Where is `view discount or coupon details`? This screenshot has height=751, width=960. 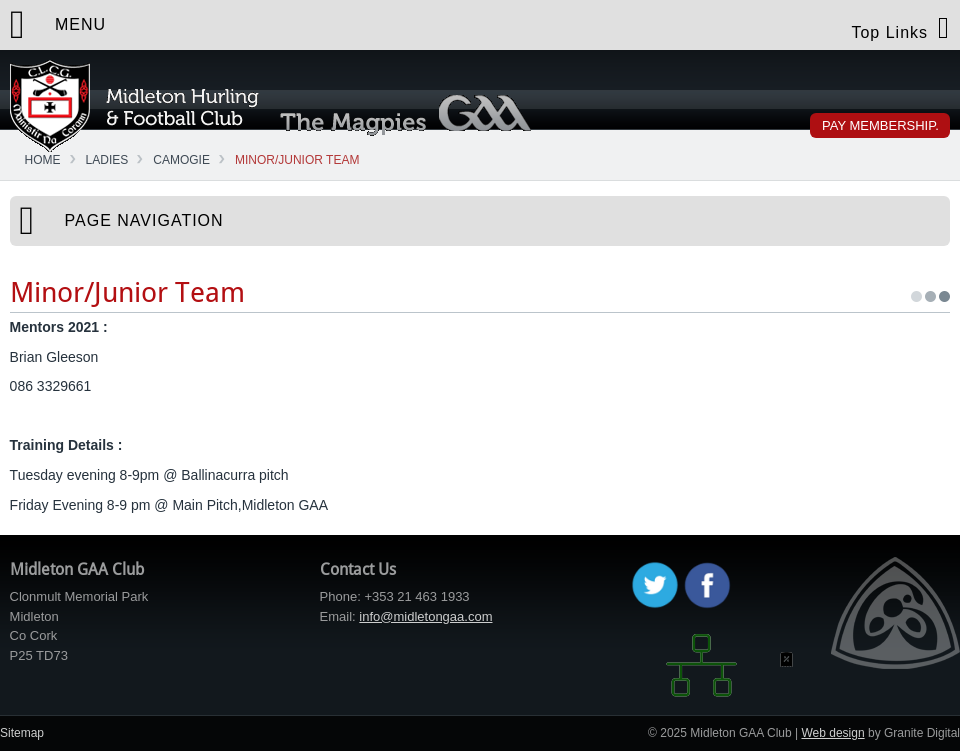 view discount or coupon details is located at coordinates (786, 659).